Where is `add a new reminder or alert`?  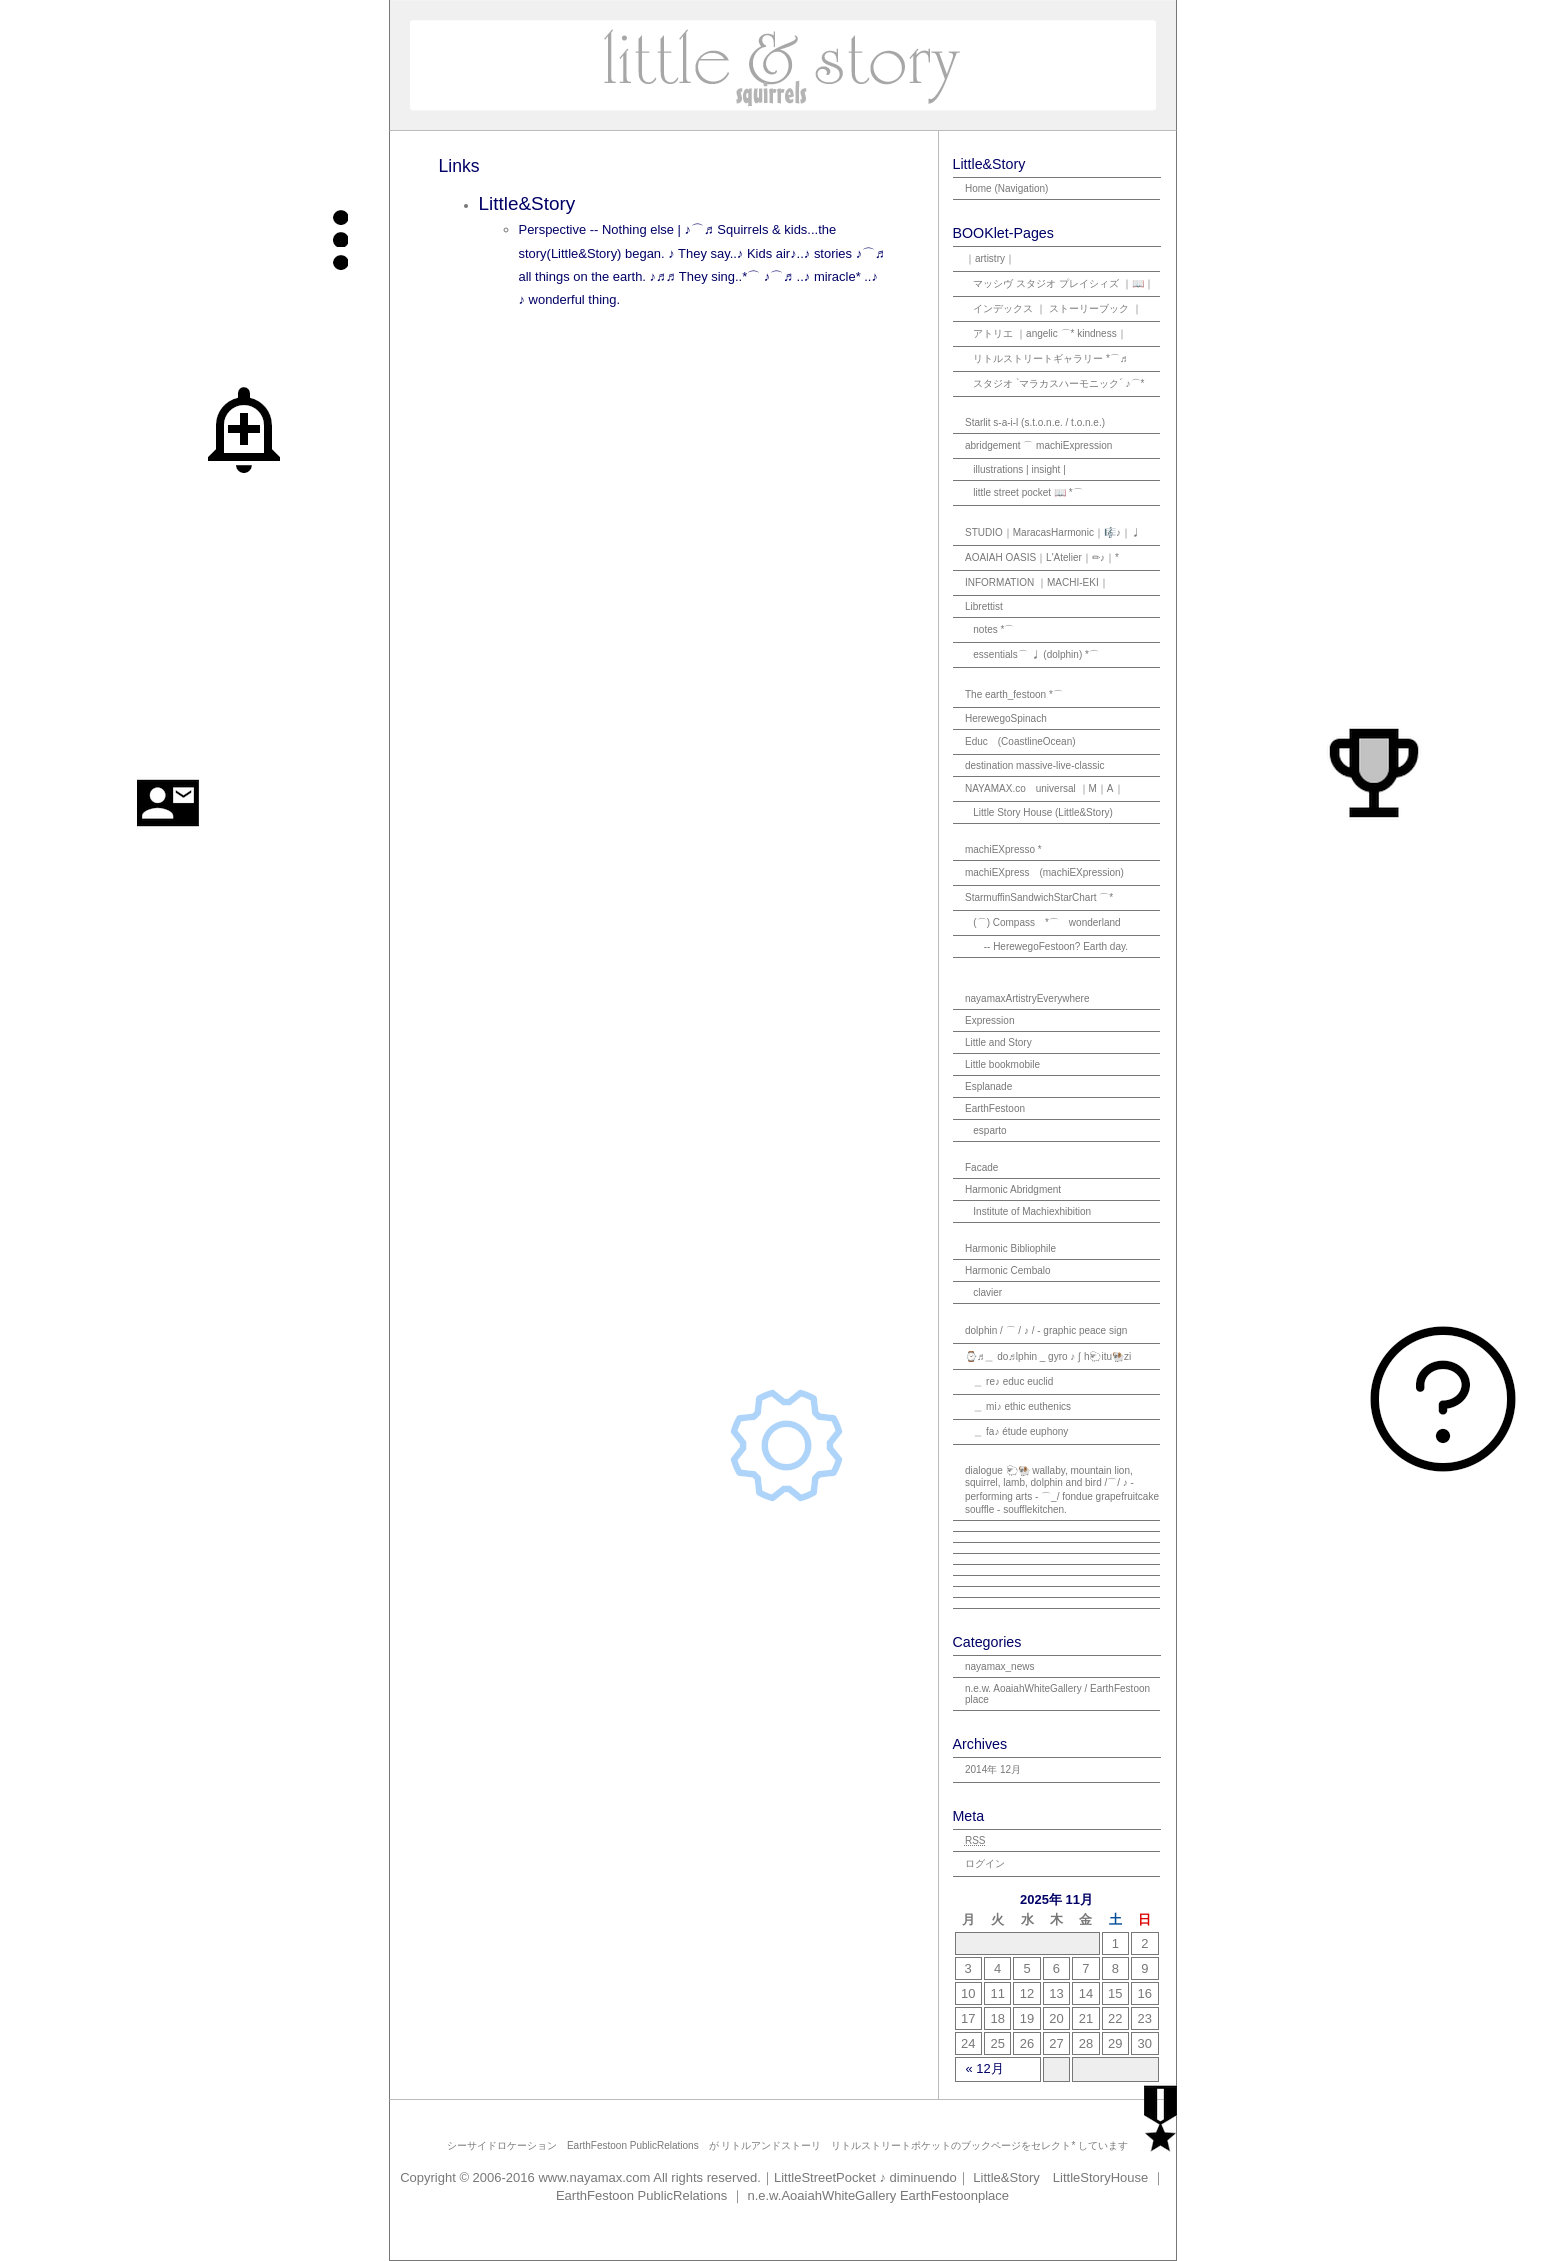
add a new reminder or alert is located at coordinates (244, 429).